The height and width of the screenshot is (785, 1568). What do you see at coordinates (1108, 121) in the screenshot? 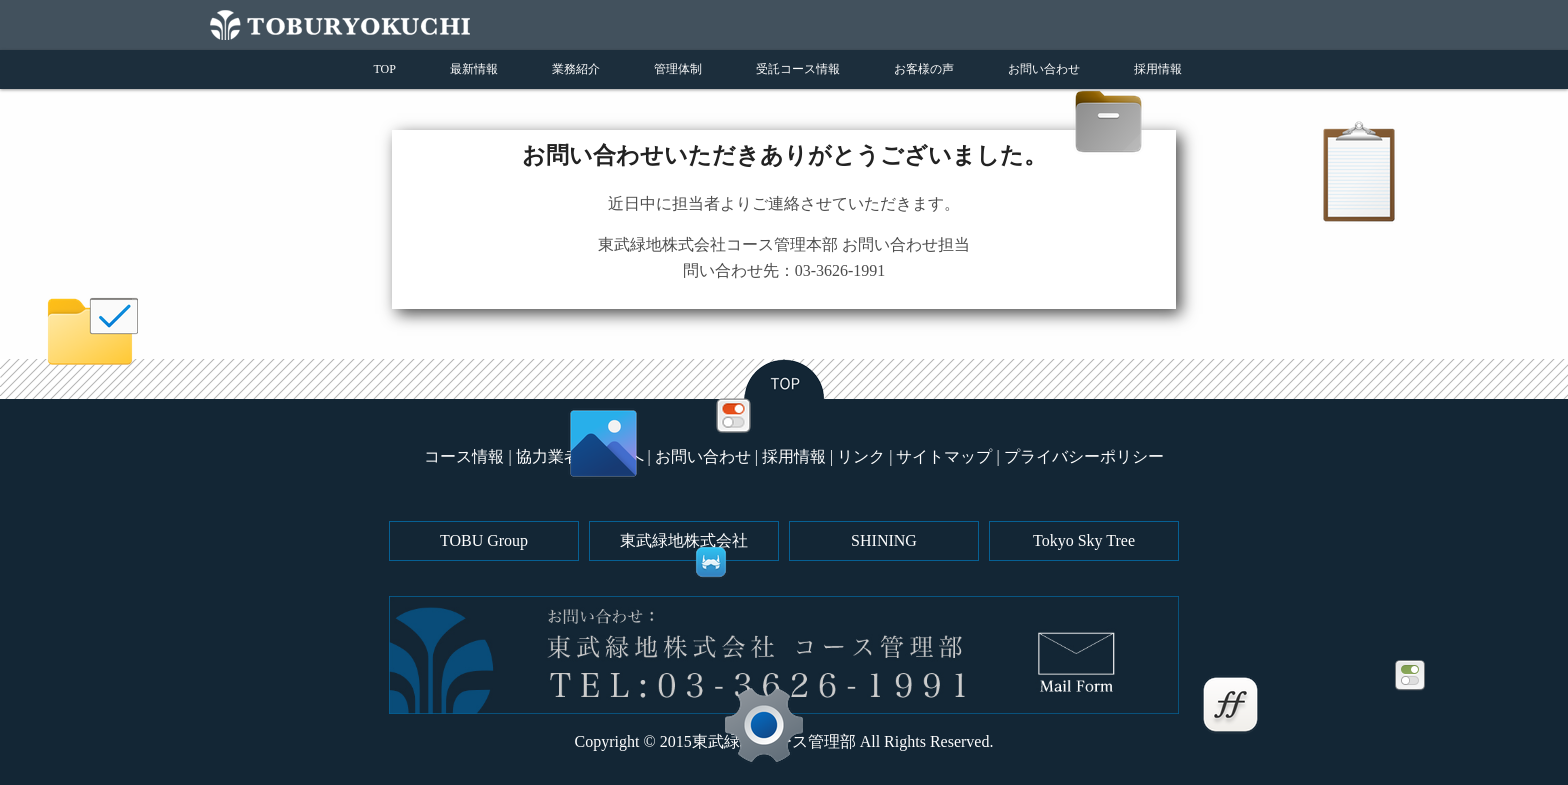
I see `open the file manager application` at bounding box center [1108, 121].